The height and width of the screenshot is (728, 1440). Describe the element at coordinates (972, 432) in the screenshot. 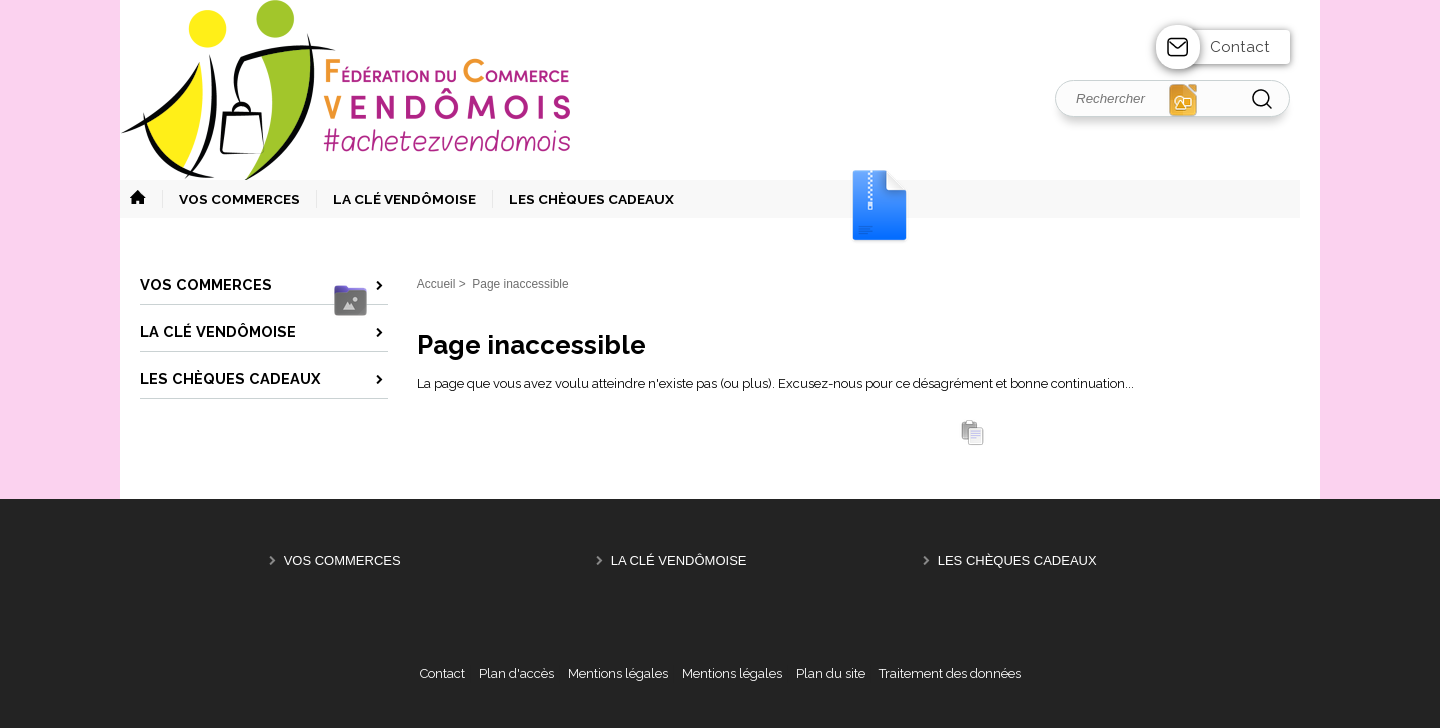

I see `paste copied content from clipboard` at that location.